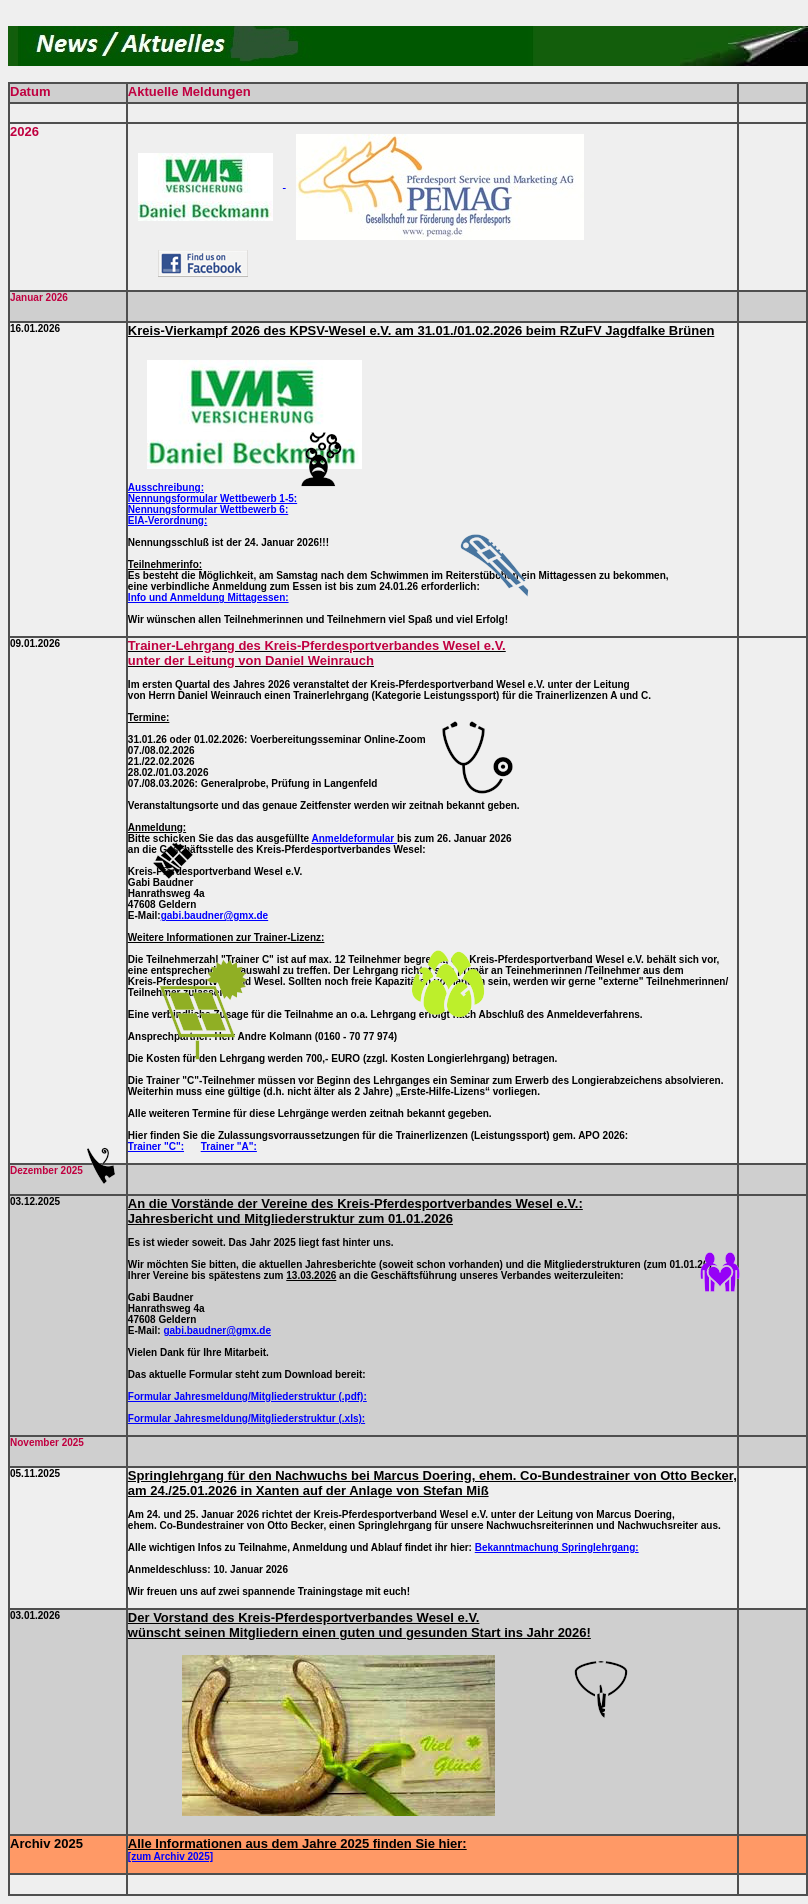 The height and width of the screenshot is (1904, 808). What do you see at coordinates (101, 1166) in the screenshot?
I see `select the deshret (ancient Egyptian red crown) symbol` at bounding box center [101, 1166].